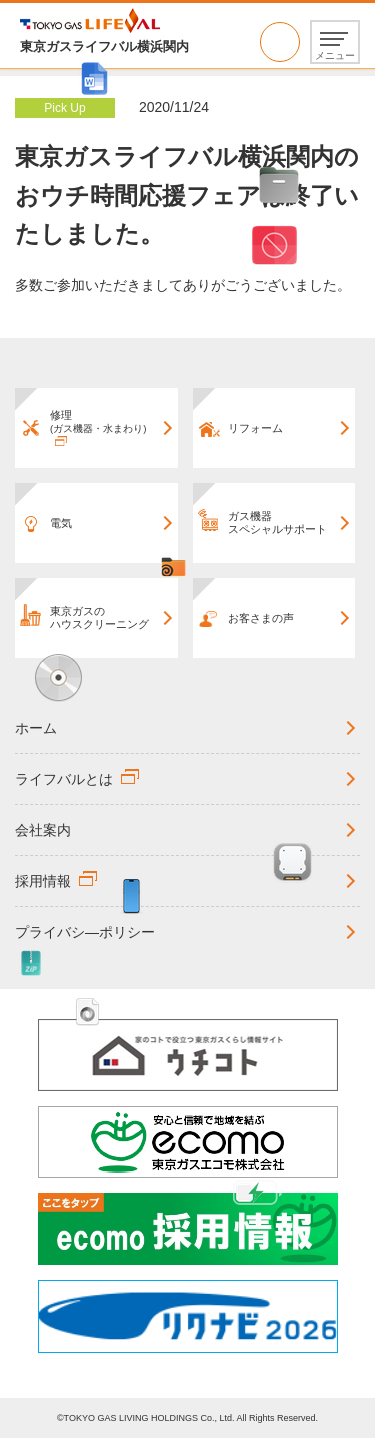 The image size is (375, 1438). I want to click on open houdini project files folder, so click(173, 567).